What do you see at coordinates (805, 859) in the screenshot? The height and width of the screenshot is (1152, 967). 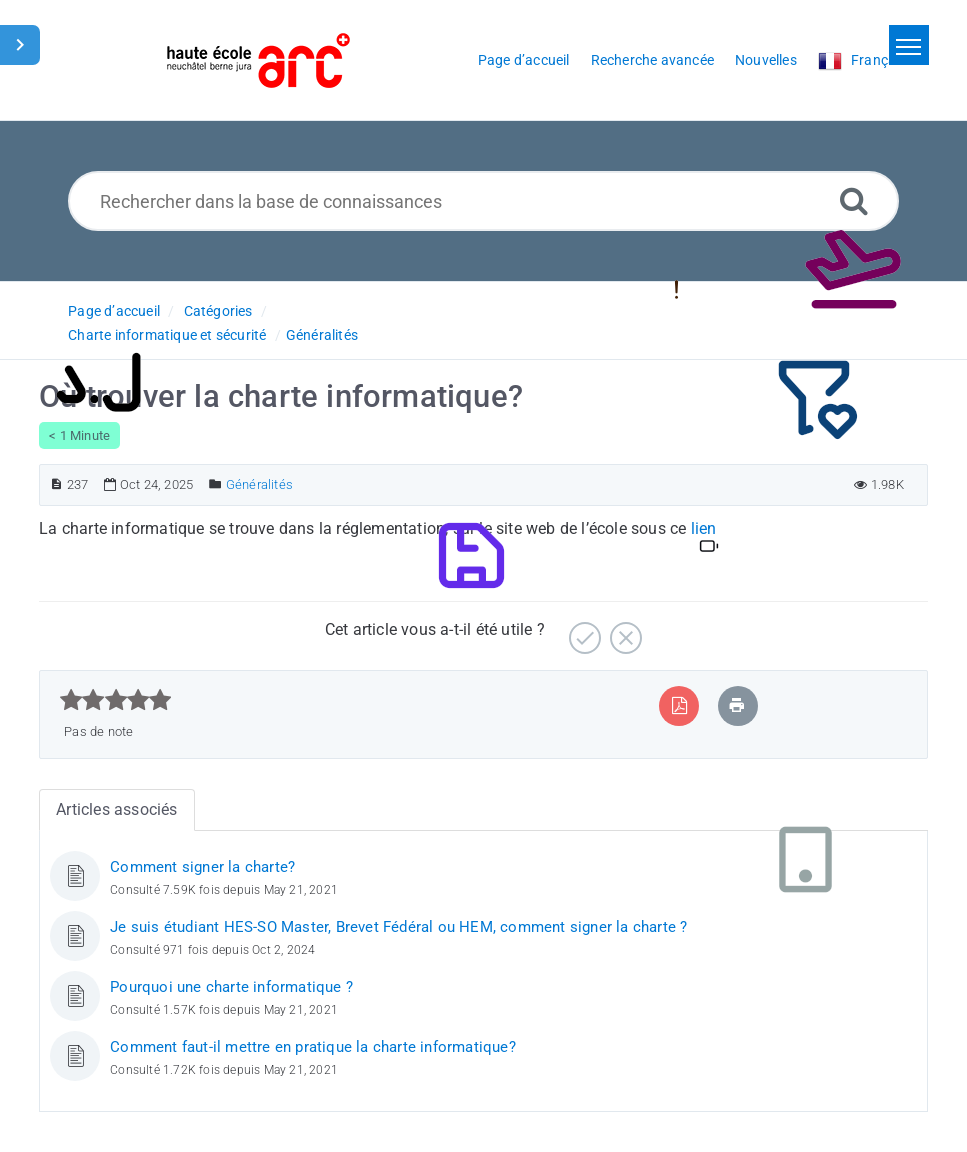 I see `switch to tablet view` at bounding box center [805, 859].